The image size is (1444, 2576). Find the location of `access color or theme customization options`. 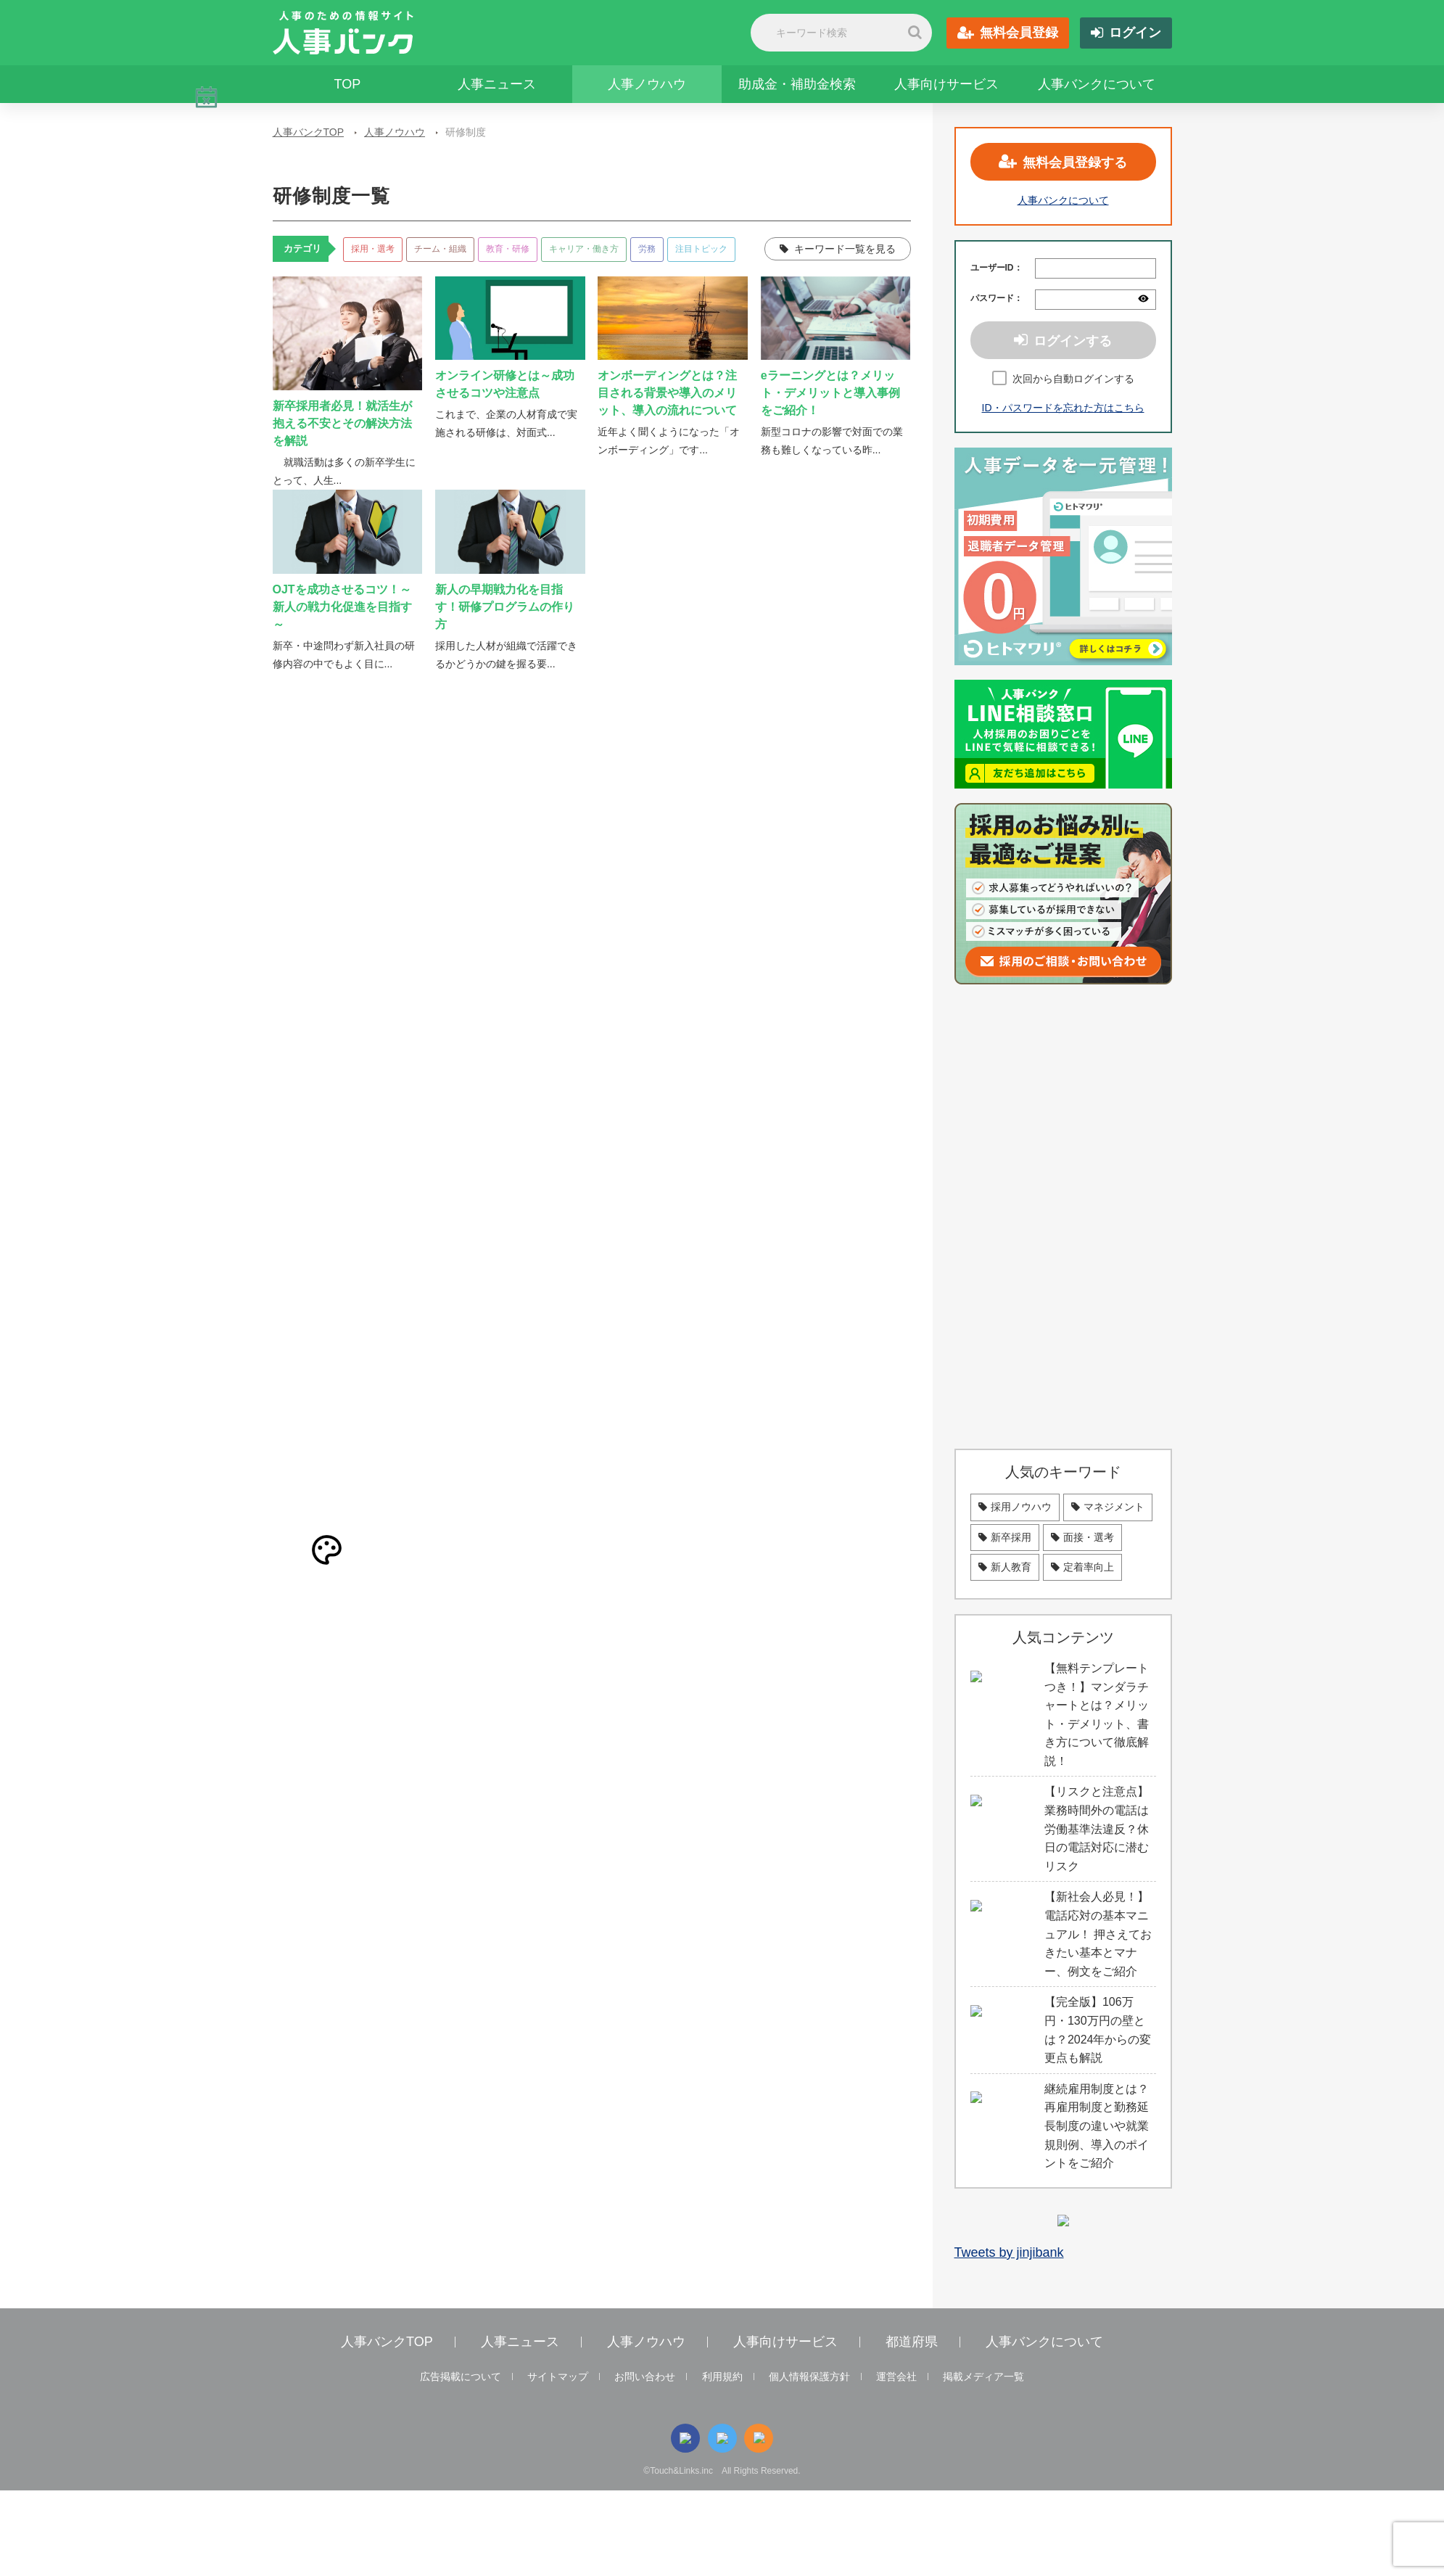

access color or theme customization options is located at coordinates (326, 1550).